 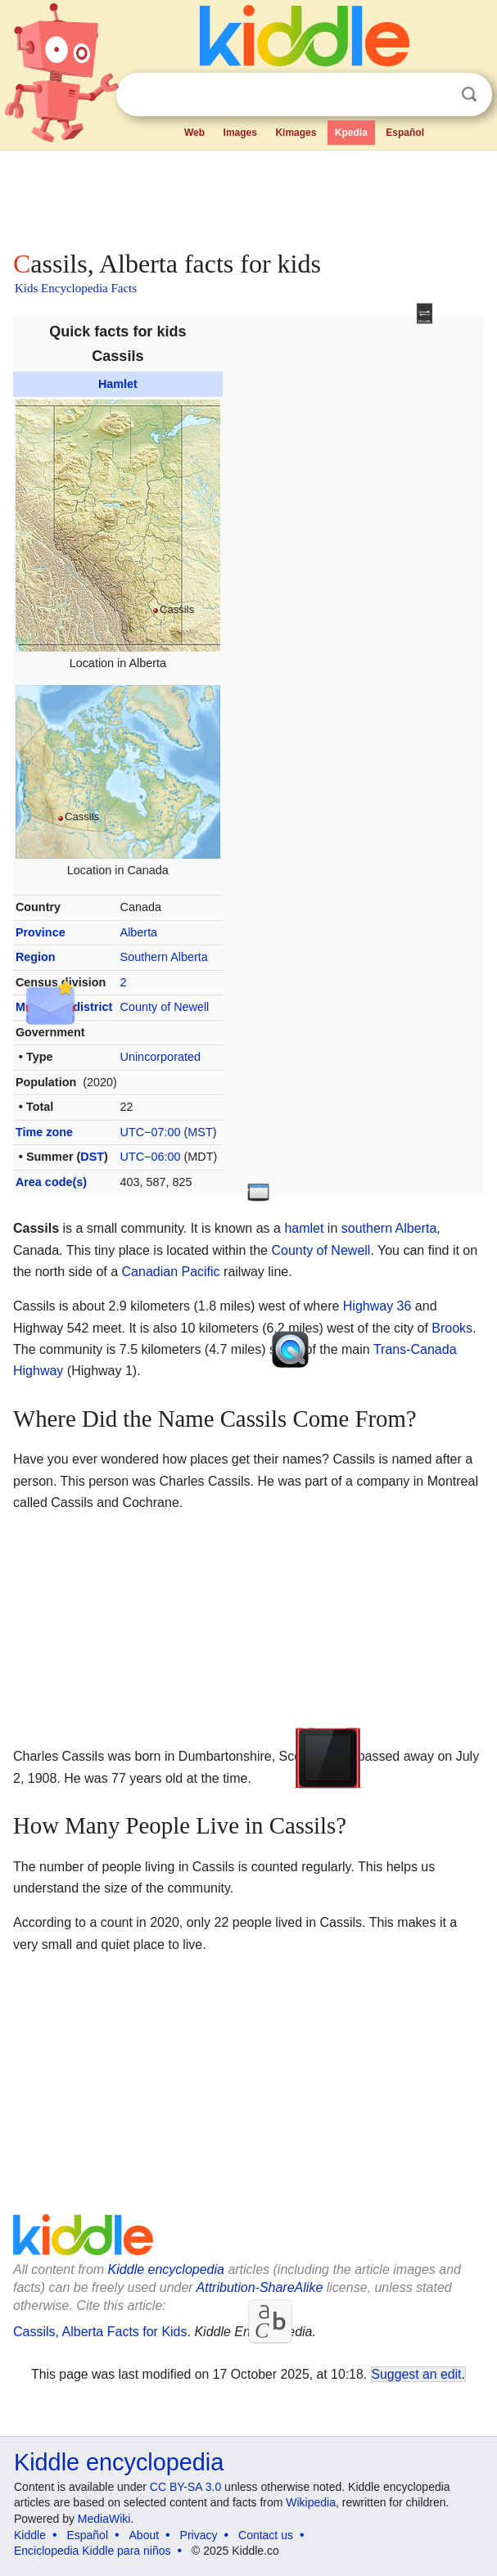 What do you see at coordinates (424, 314) in the screenshot?
I see `configure audio input/output settings in GarageBand` at bounding box center [424, 314].